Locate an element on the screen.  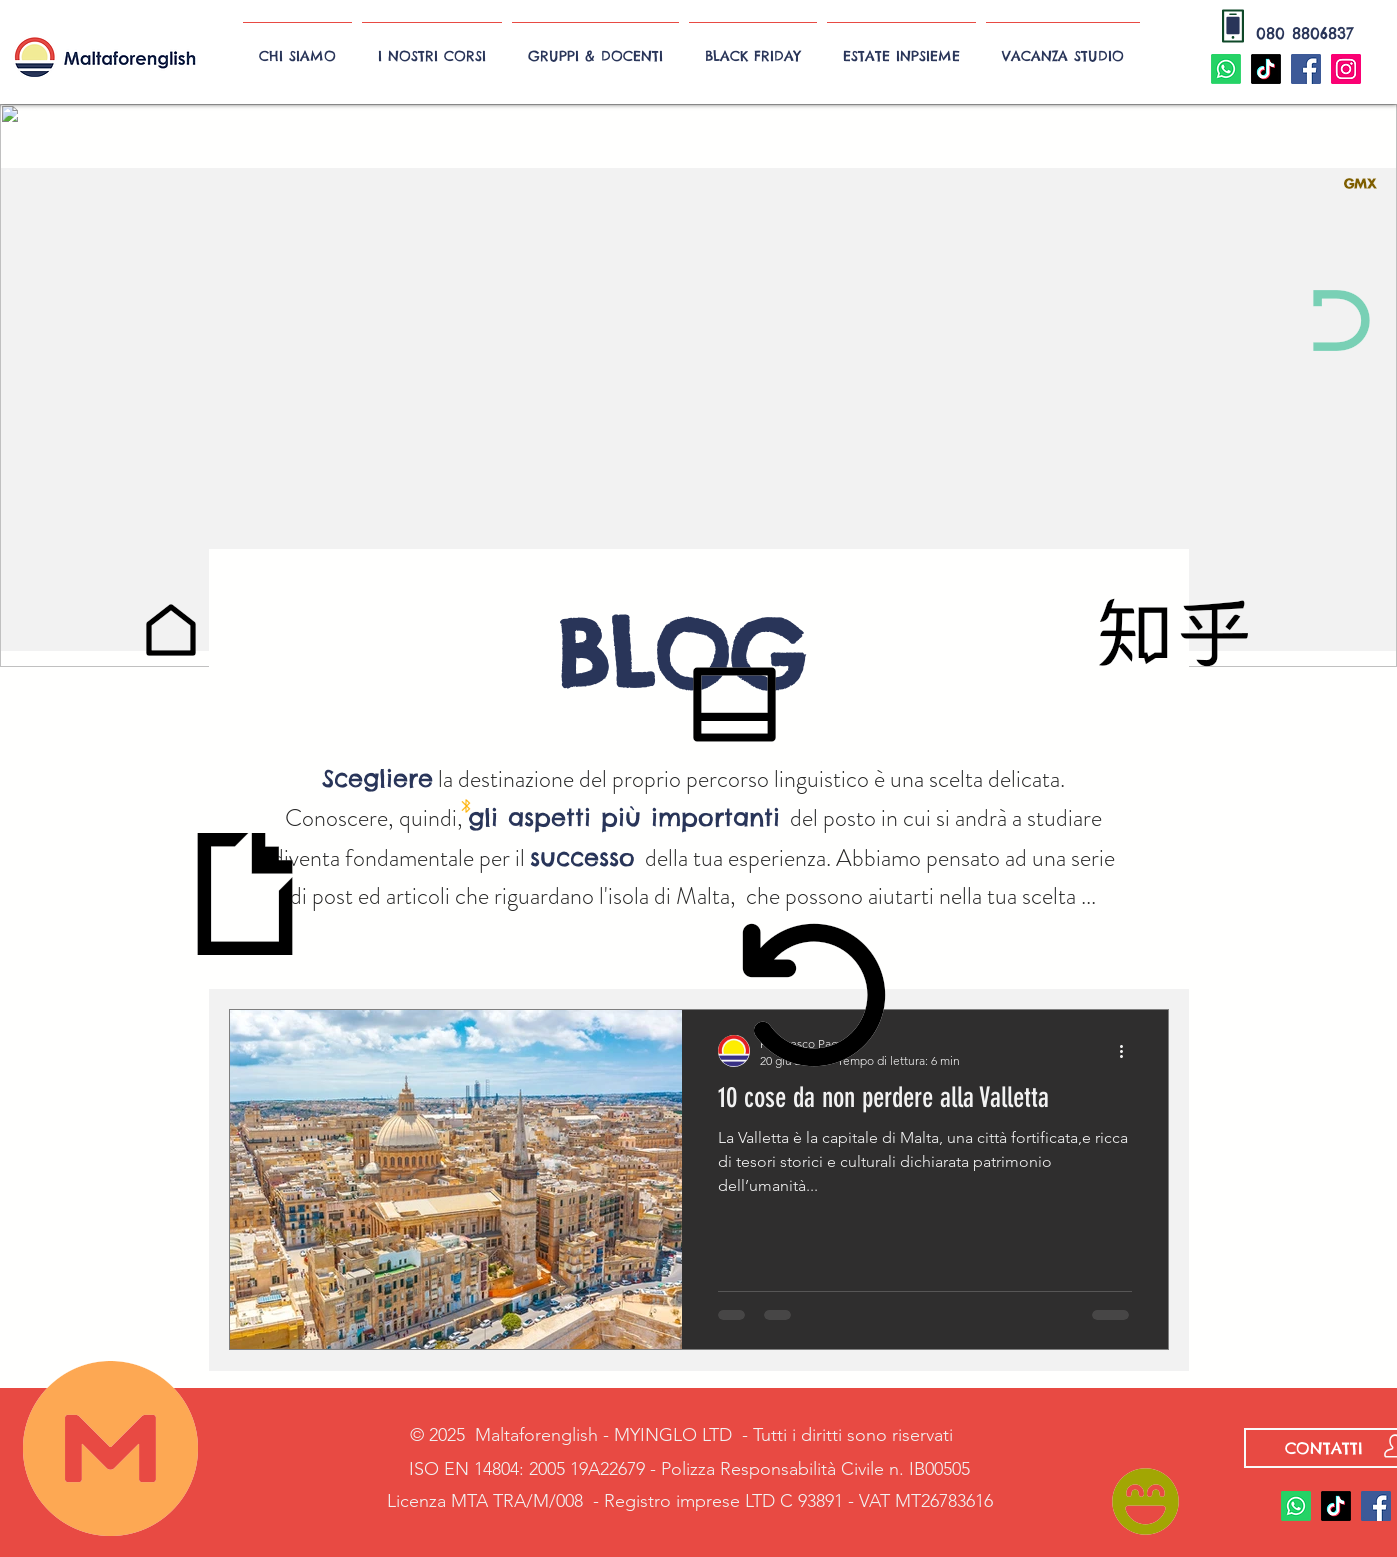
navigate to home screen is located at coordinates (171, 631).